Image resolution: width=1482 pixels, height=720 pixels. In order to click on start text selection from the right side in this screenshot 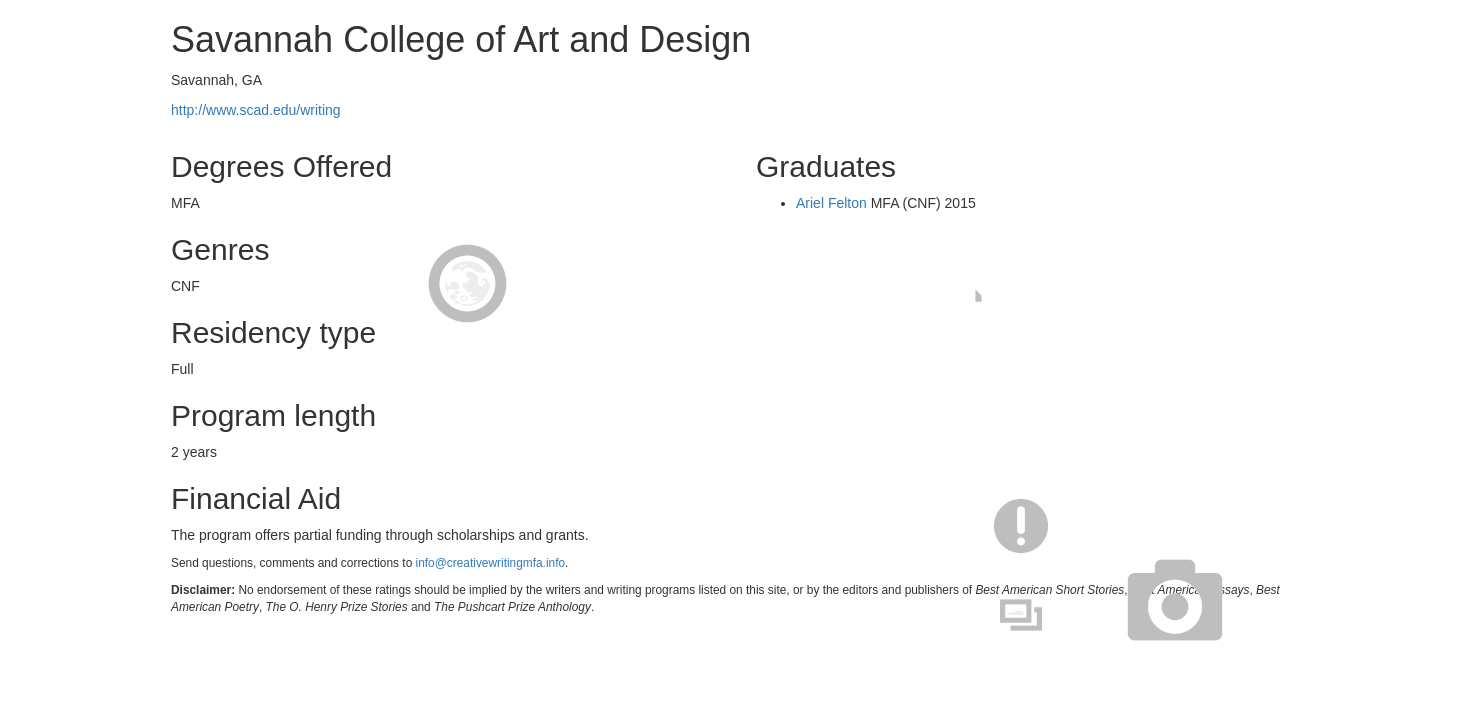, I will do `click(978, 295)`.